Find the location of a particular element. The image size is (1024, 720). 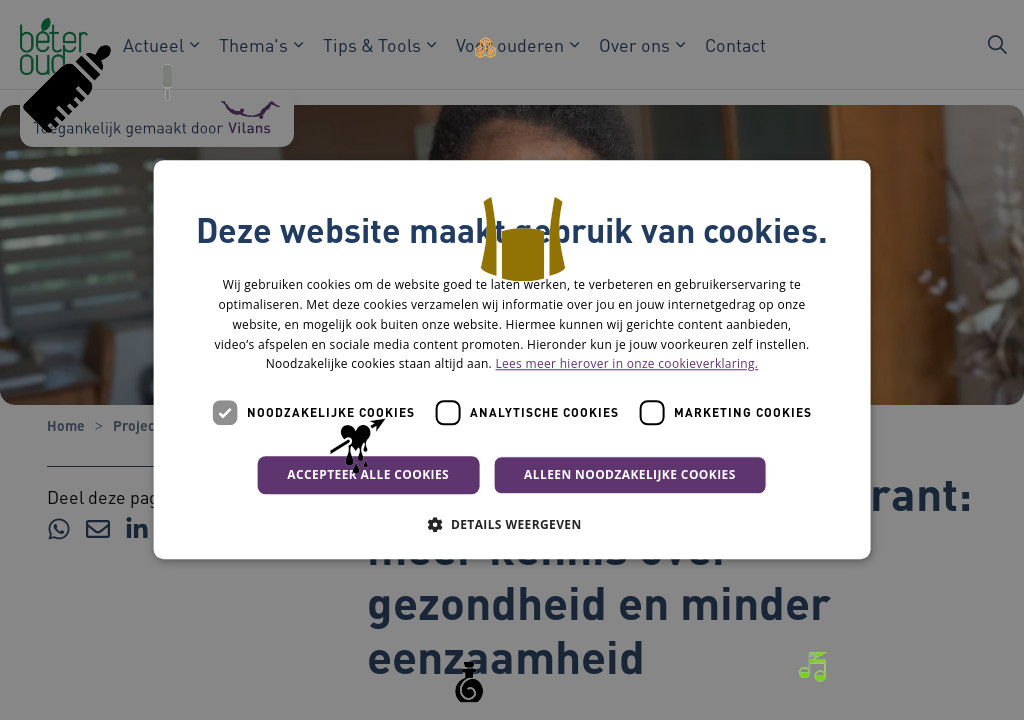

access 3D modeling or building tools is located at coordinates (485, 47).